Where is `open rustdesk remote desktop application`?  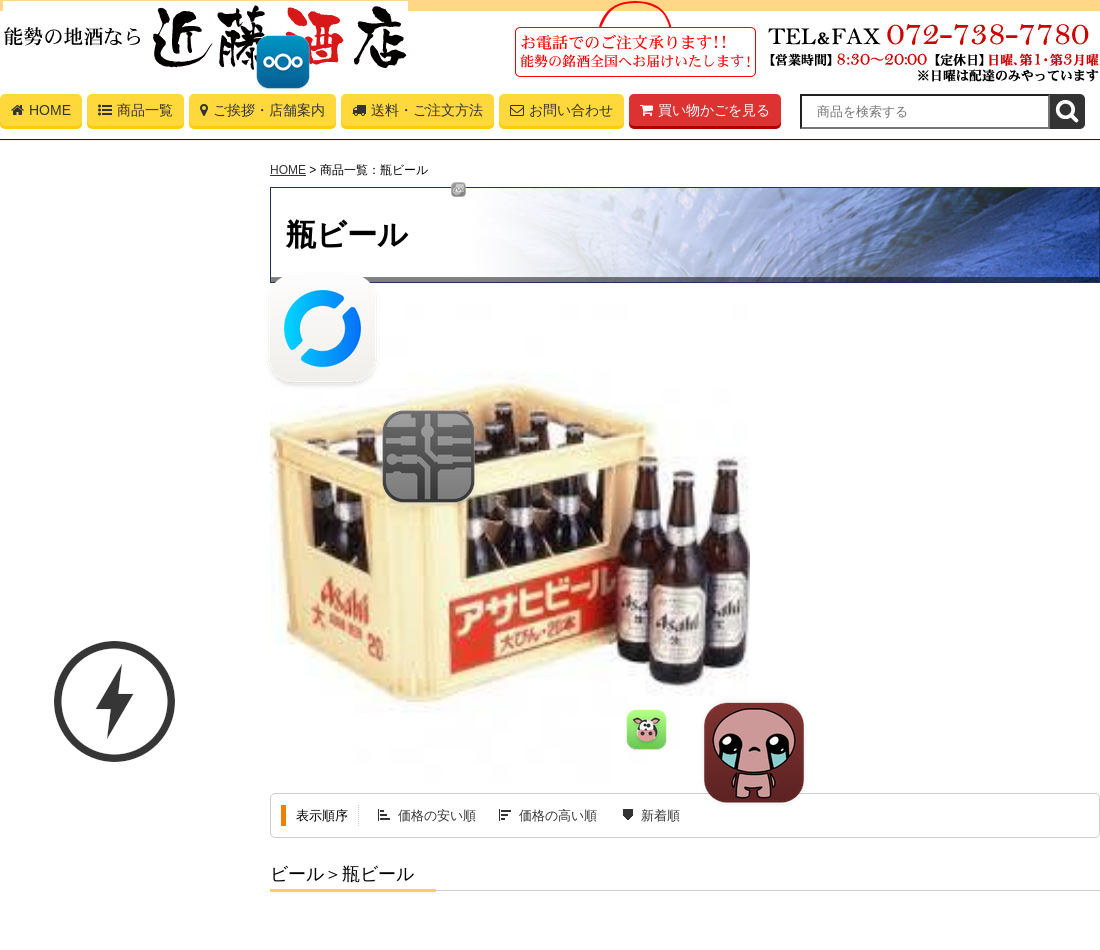
open rustdesk remote desktop application is located at coordinates (322, 328).